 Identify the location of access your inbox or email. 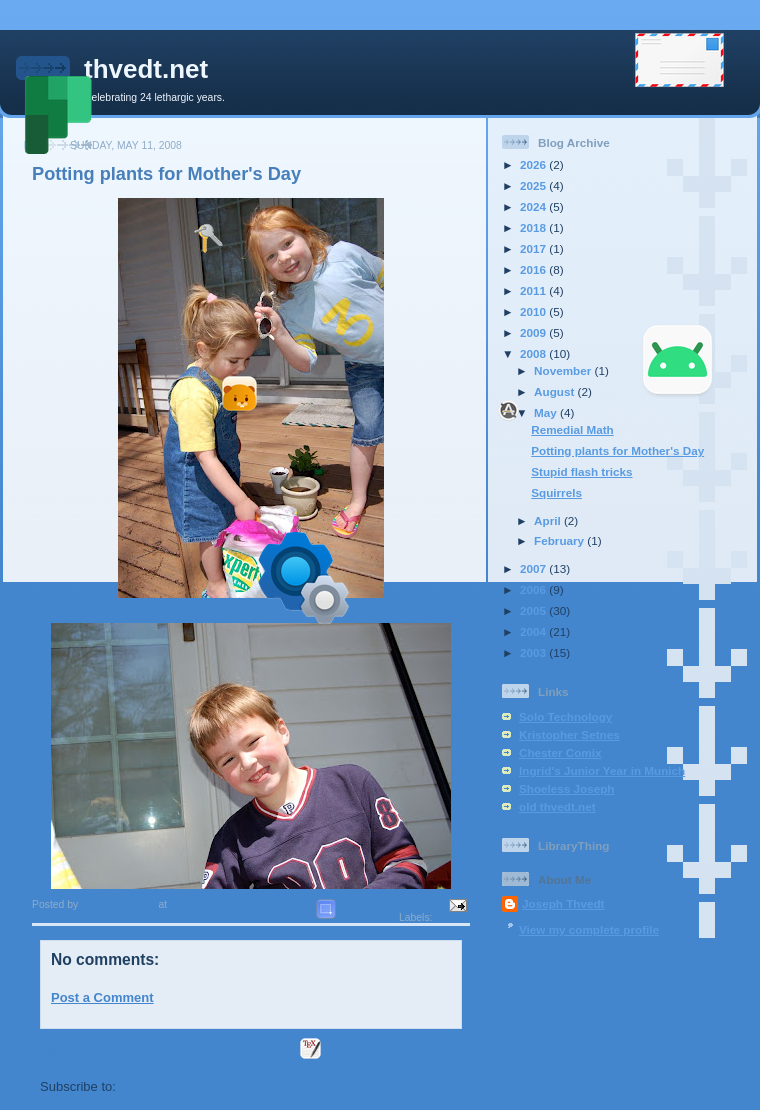
(679, 60).